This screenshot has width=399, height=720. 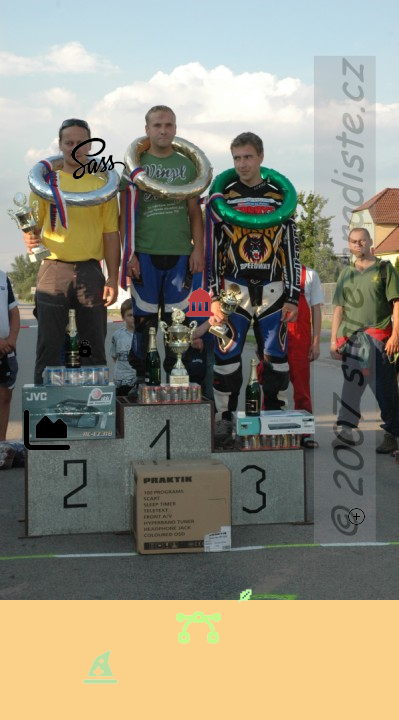 I want to click on access wizard or magic-themed features, so click(x=100, y=666).